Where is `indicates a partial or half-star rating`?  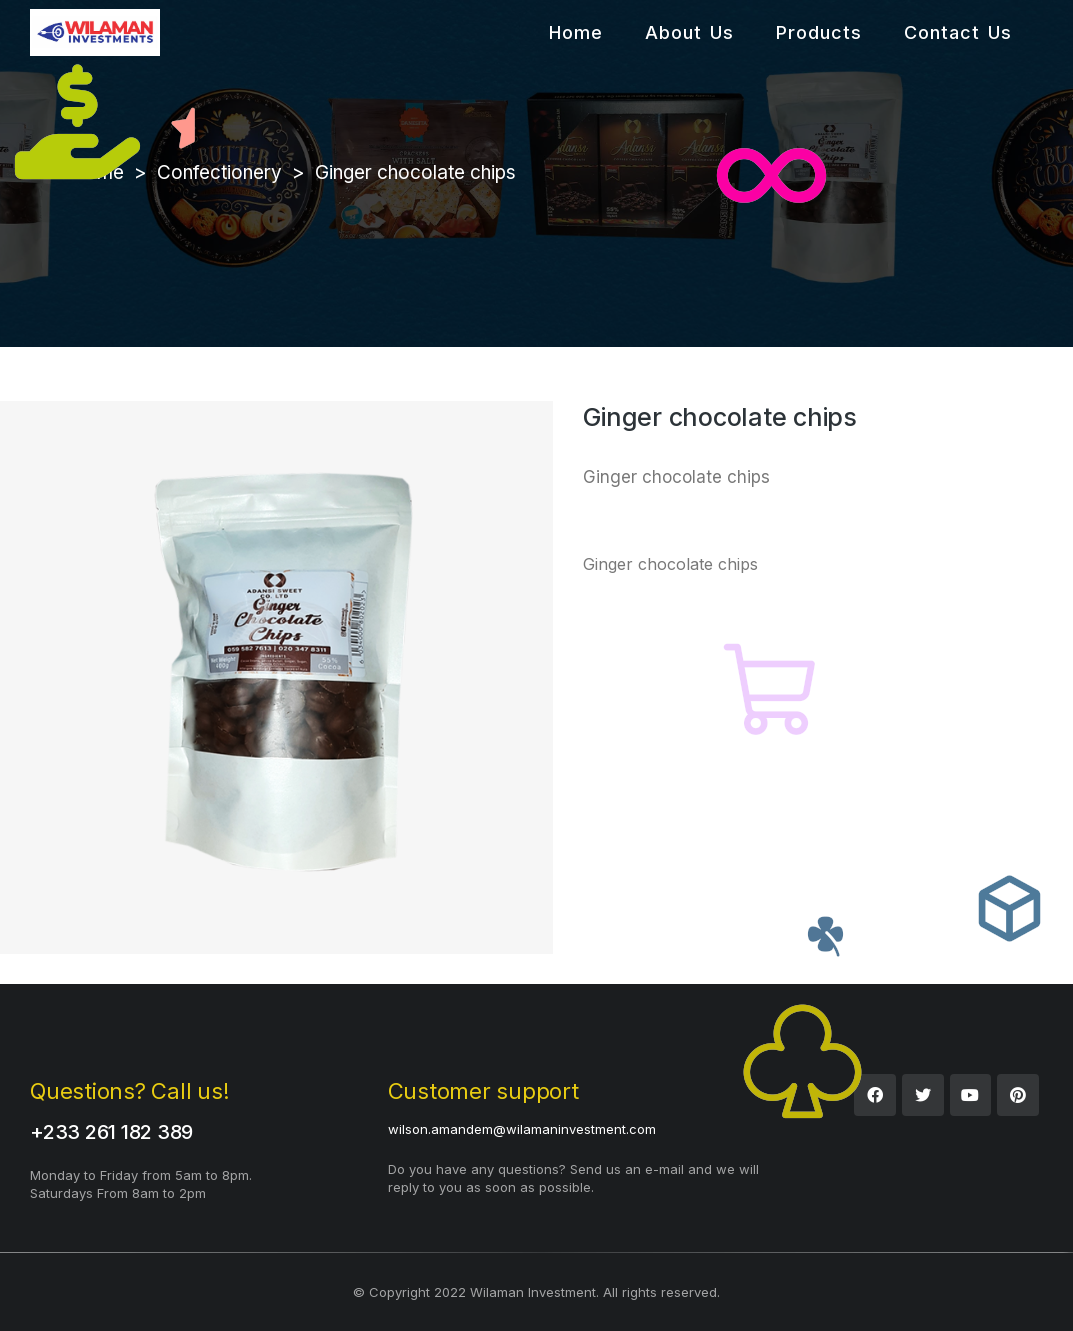
indicates a partial or half-star rating is located at coordinates (193, 129).